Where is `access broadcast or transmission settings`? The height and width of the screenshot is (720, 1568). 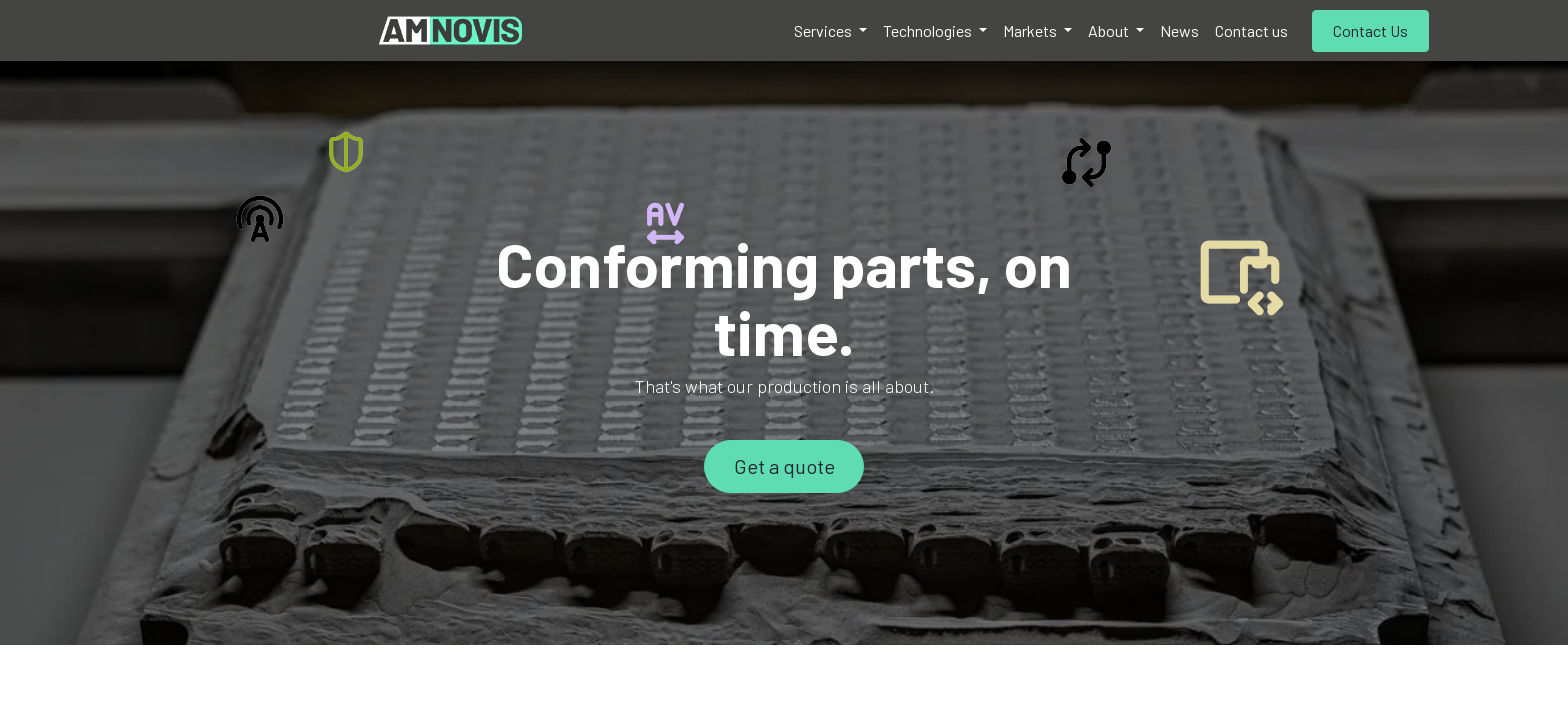 access broadcast or transmission settings is located at coordinates (260, 219).